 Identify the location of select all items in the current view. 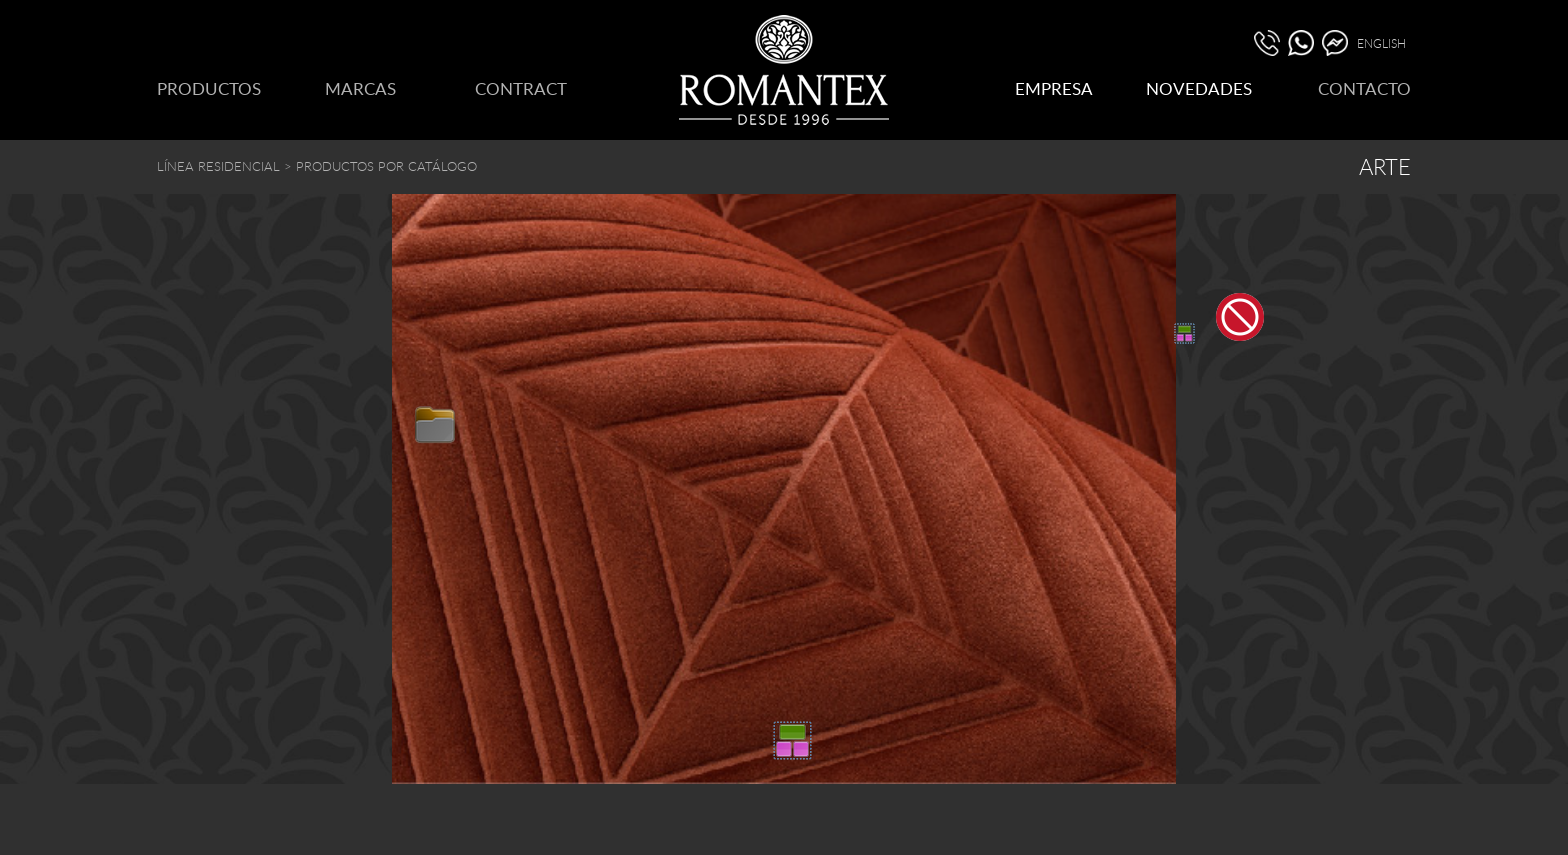
(792, 740).